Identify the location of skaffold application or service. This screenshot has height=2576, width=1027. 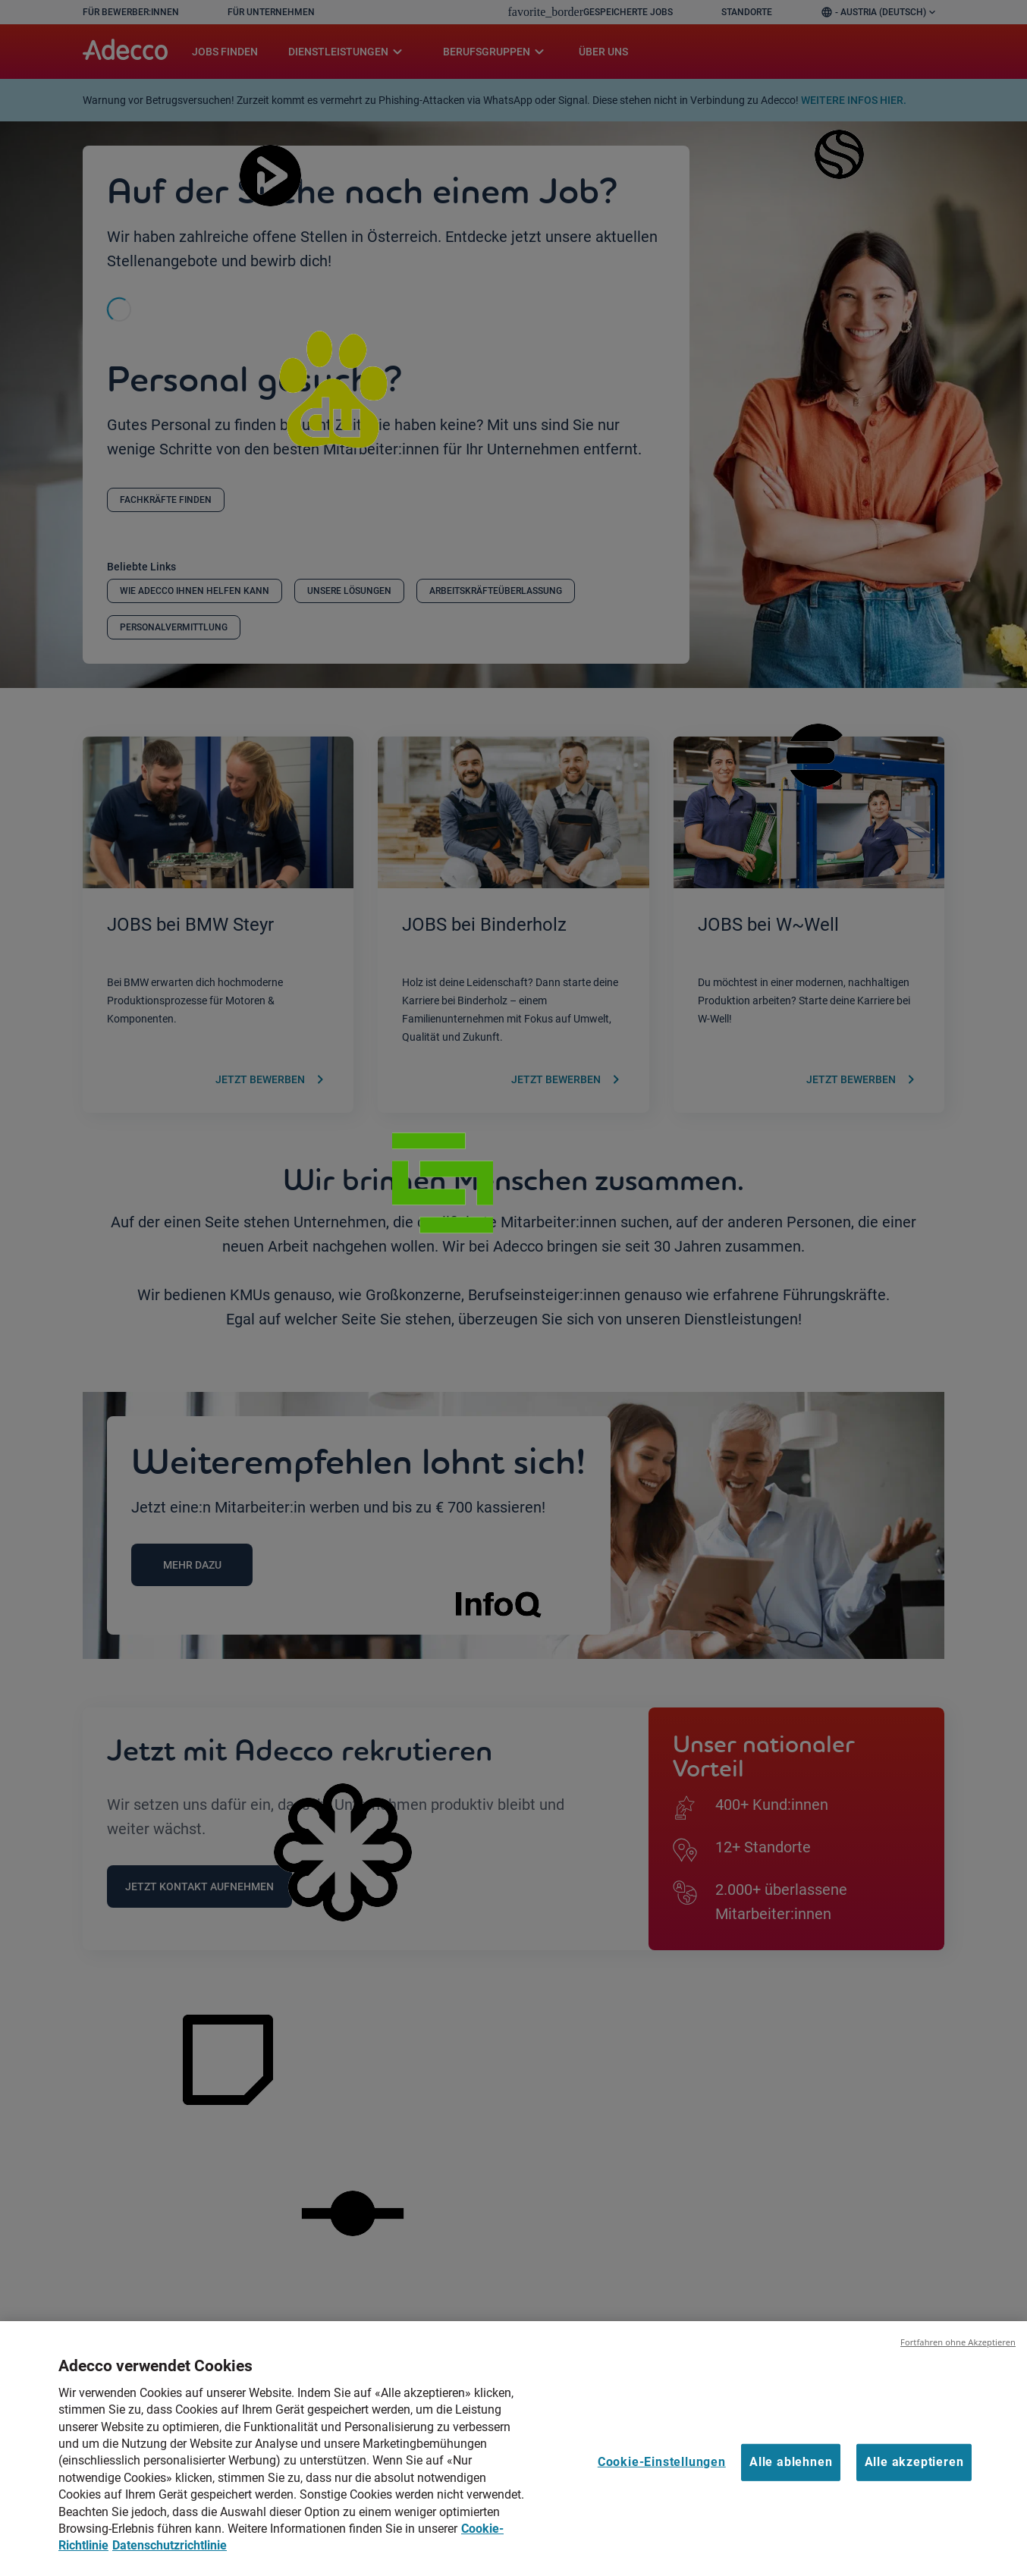
(442, 1183).